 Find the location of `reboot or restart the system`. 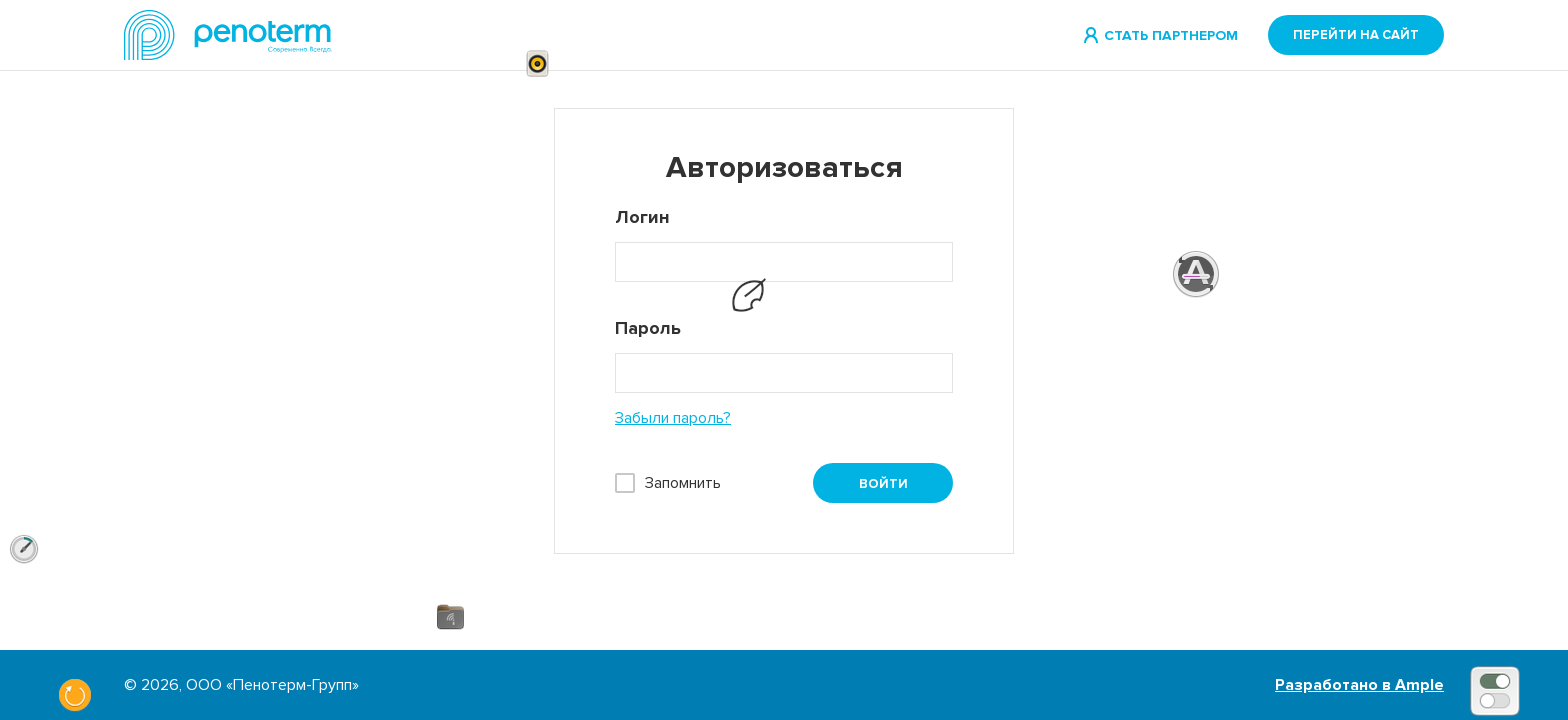

reboot or restart the system is located at coordinates (75, 695).